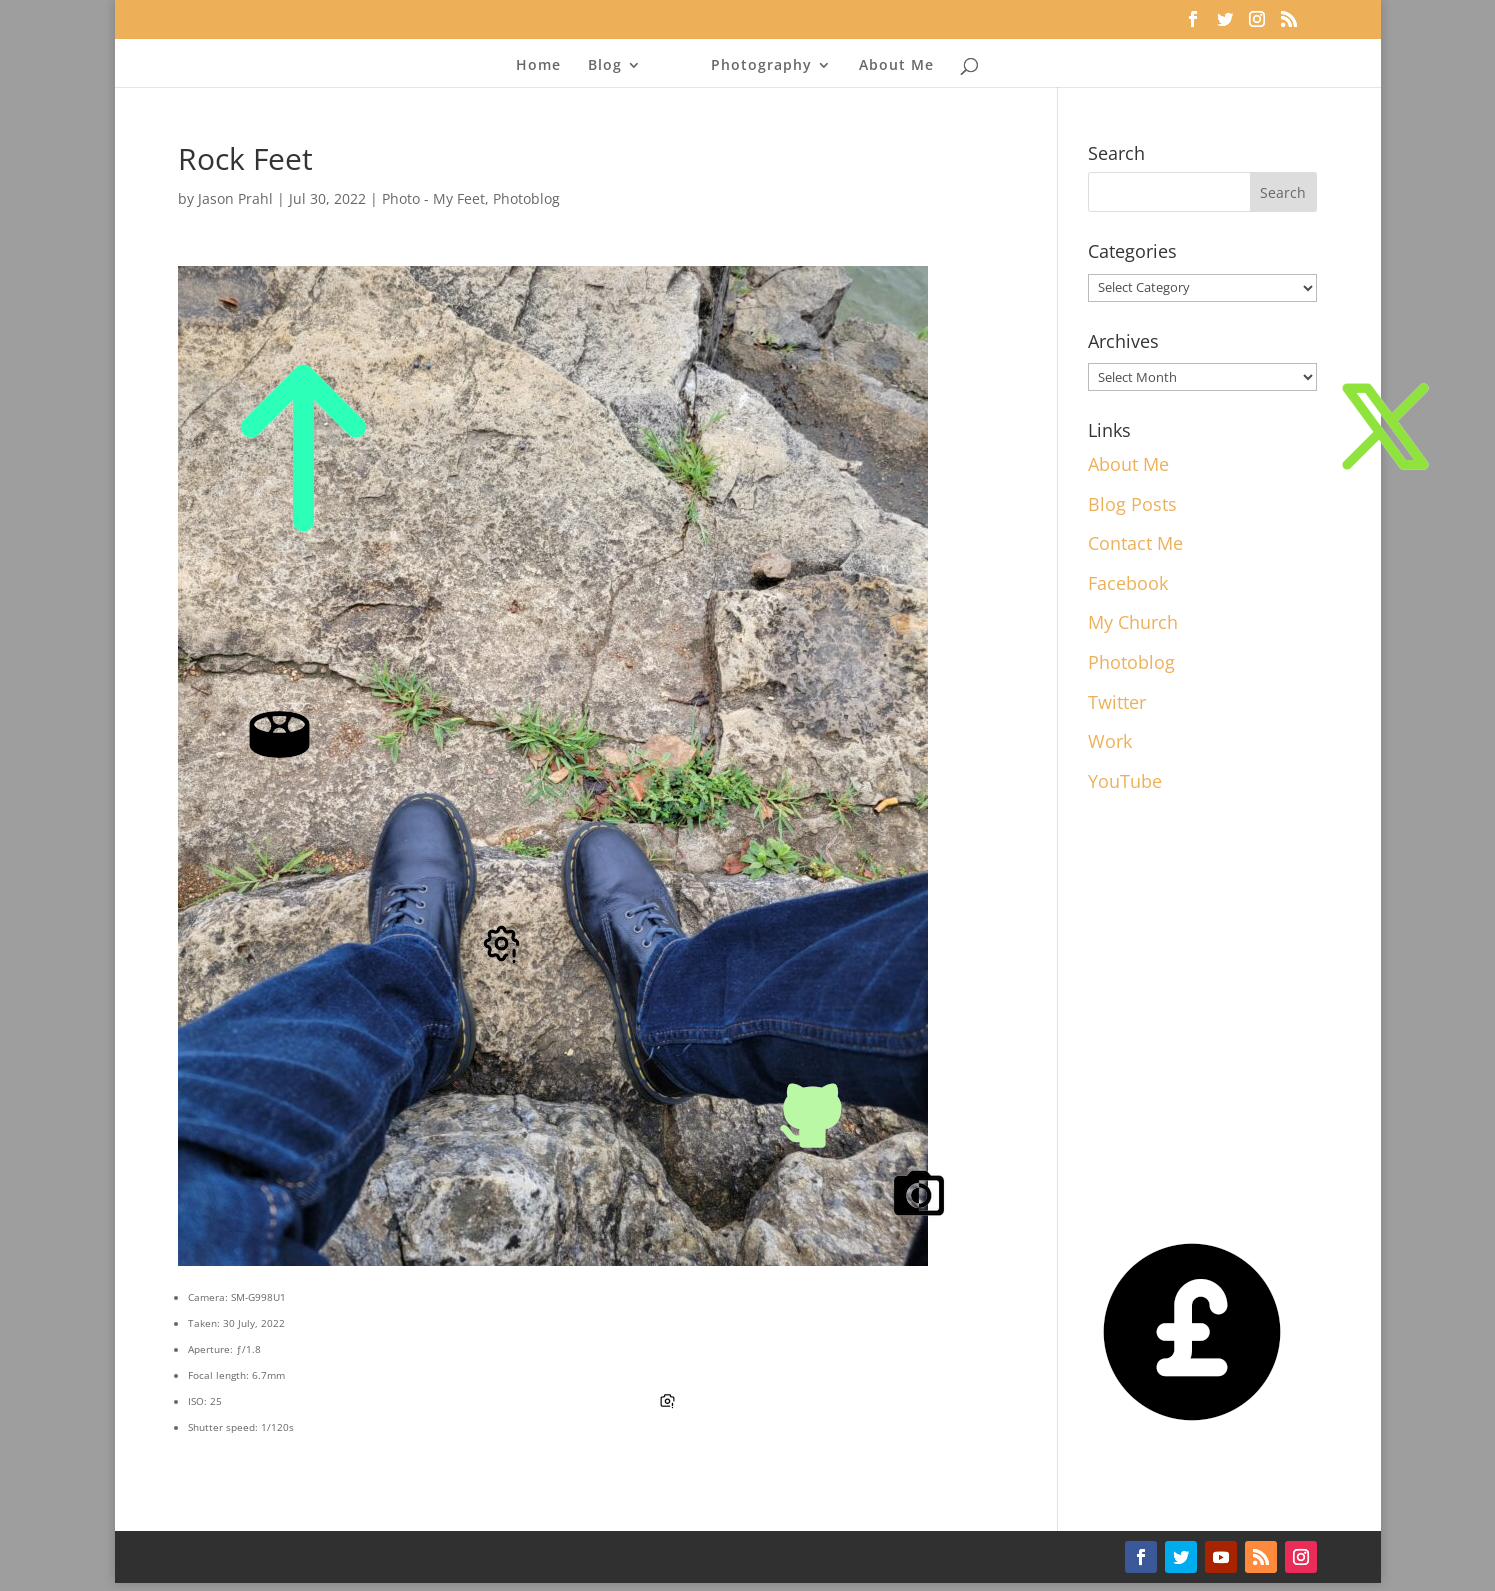 The width and height of the screenshot is (1495, 1591). I want to click on camera error or malfunction alert, so click(667, 1400).